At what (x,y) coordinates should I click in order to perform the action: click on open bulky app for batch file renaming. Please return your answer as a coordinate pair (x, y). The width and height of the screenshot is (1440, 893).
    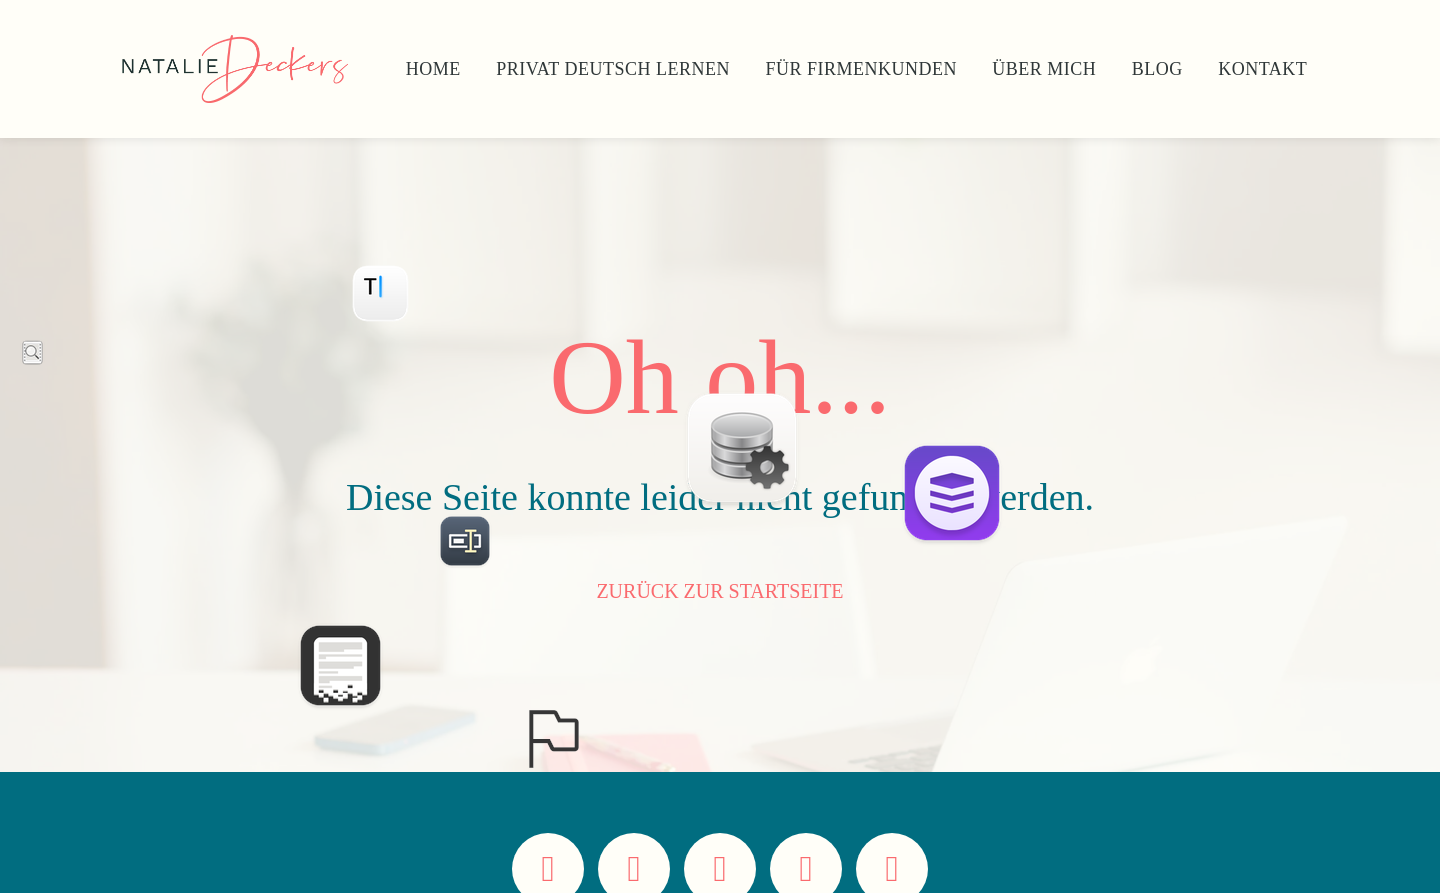
    Looking at the image, I should click on (465, 541).